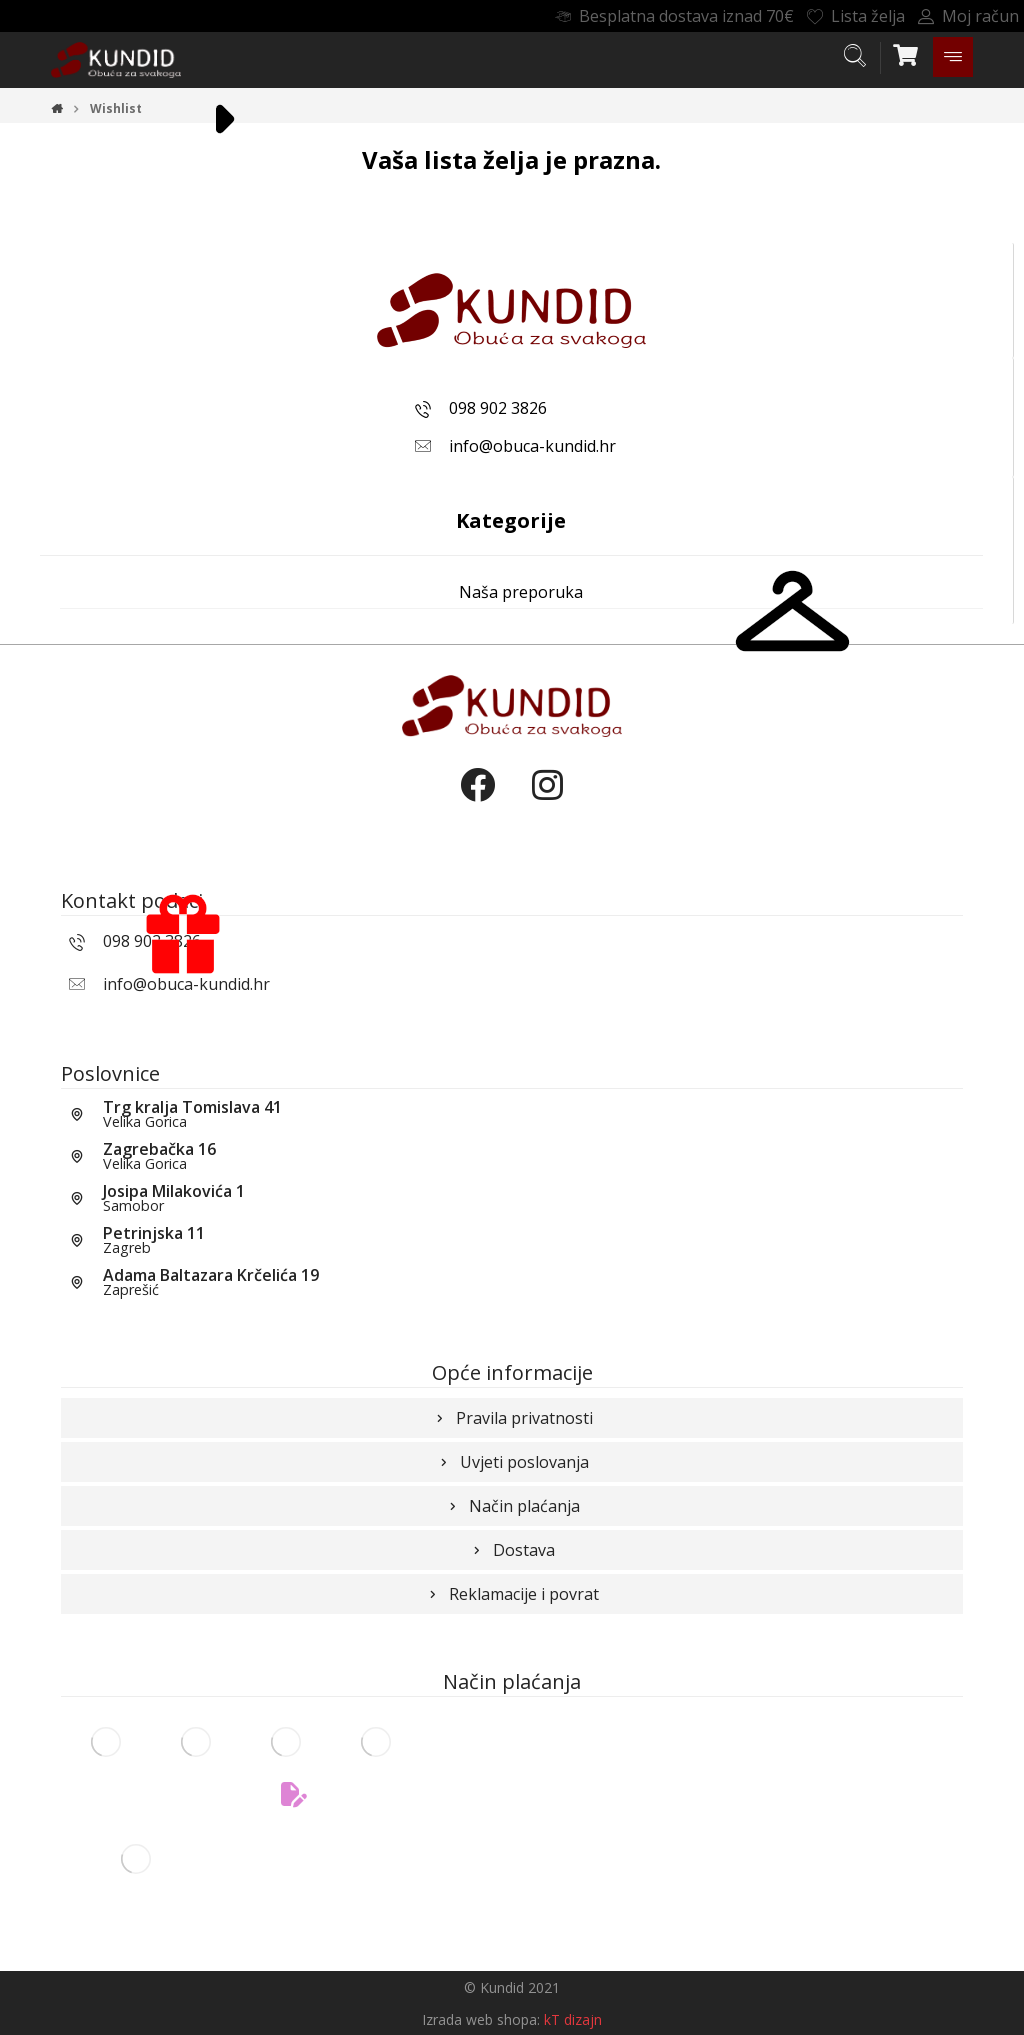 The image size is (1024, 2035). I want to click on access gifts or rewards, so click(183, 934).